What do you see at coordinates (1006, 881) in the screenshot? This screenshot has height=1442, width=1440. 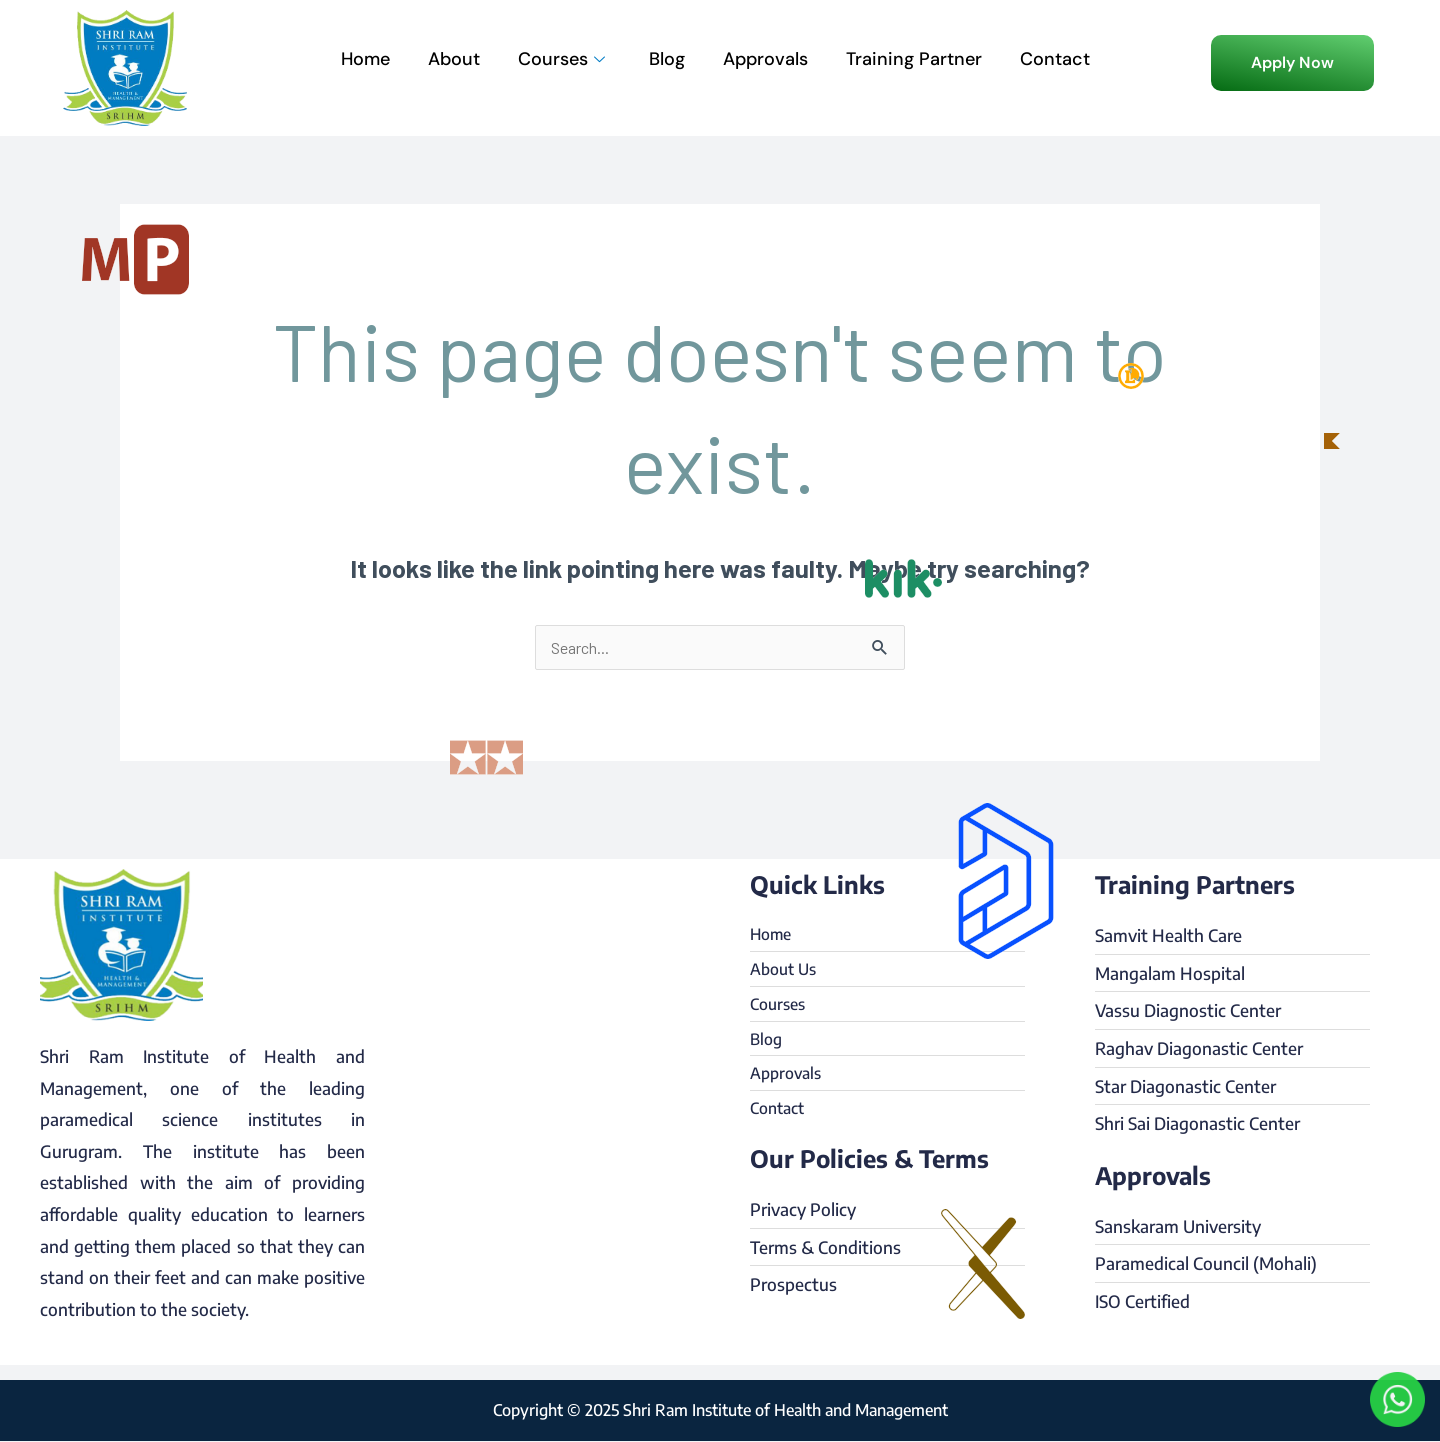 I see `open Altium Designer application` at bounding box center [1006, 881].